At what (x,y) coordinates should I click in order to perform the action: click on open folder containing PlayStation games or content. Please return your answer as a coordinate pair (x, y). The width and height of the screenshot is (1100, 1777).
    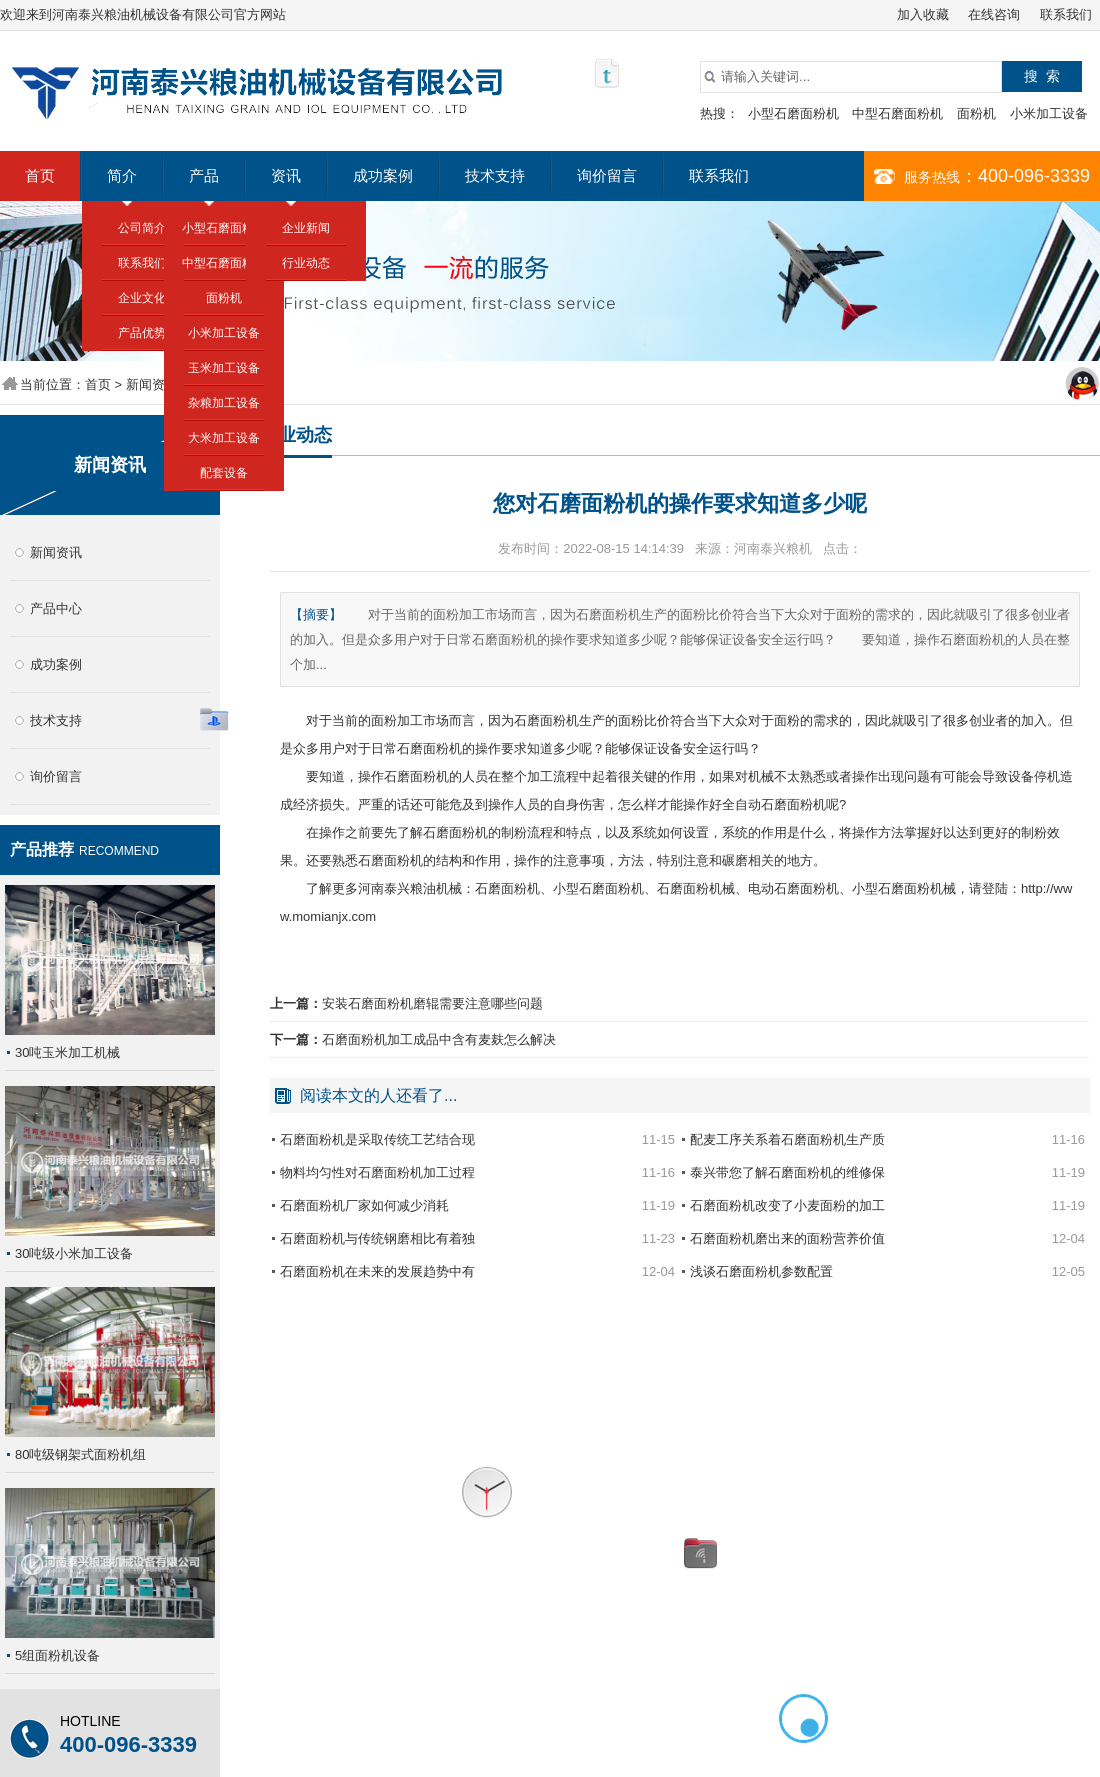
    Looking at the image, I should click on (214, 720).